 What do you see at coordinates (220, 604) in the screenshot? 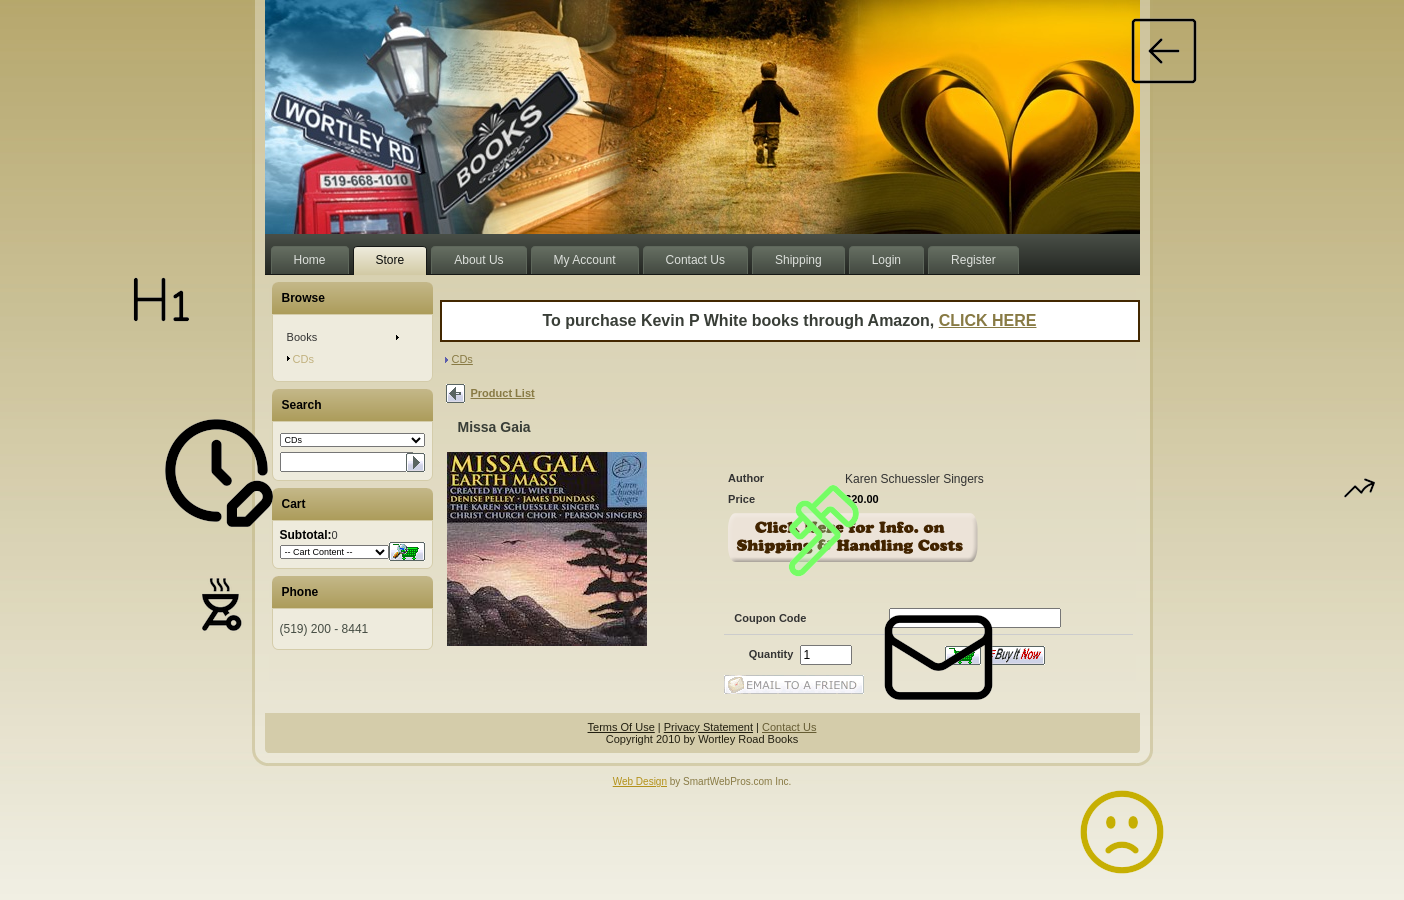
I see `access outdoor cooking or grilling recipes` at bounding box center [220, 604].